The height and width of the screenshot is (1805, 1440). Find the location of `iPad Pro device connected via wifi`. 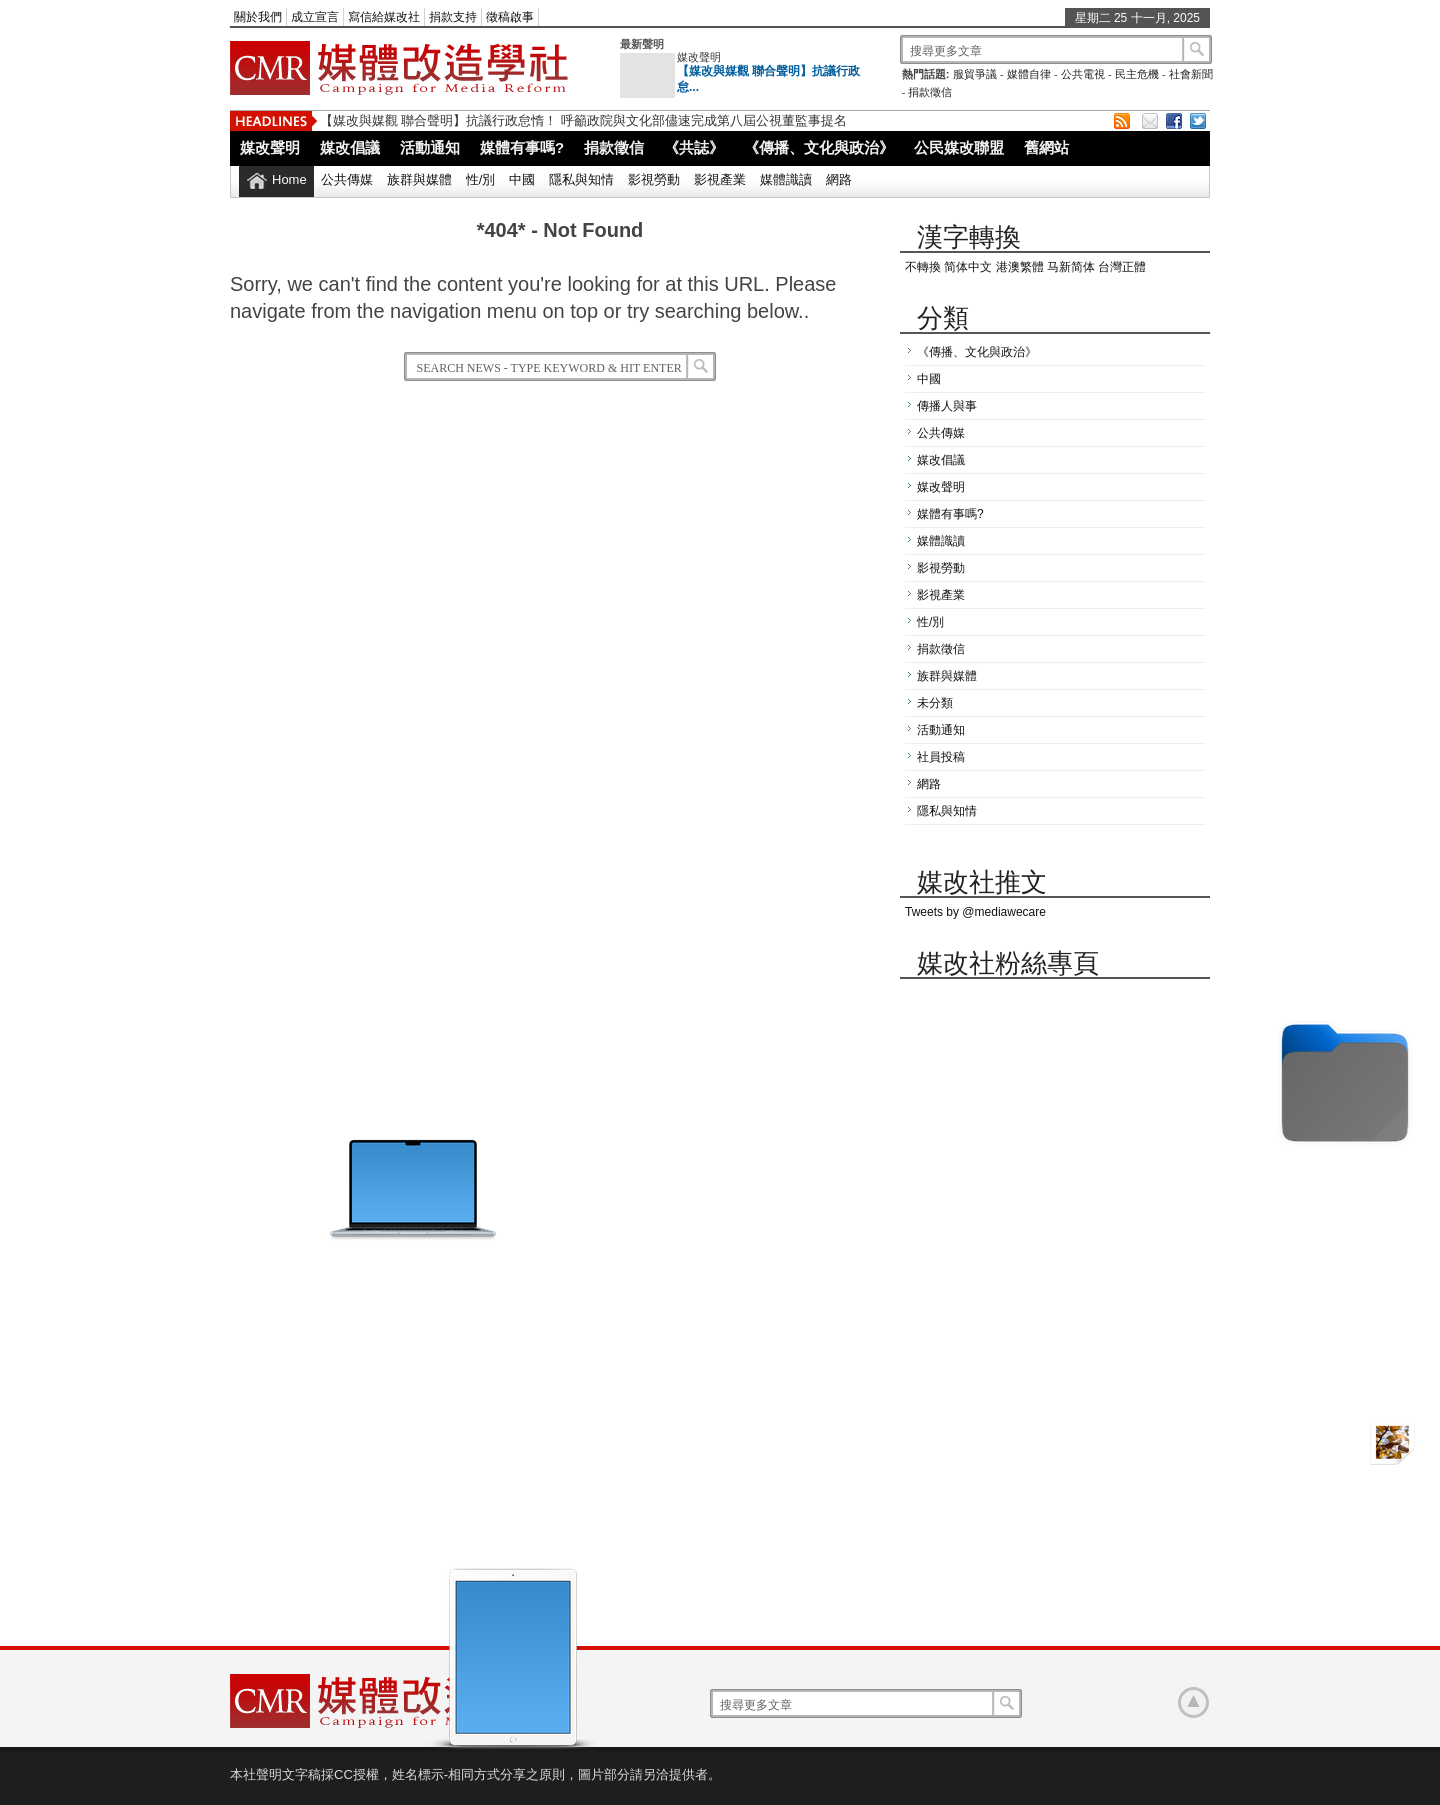

iPad Pro device connected via wifi is located at coordinates (513, 1658).